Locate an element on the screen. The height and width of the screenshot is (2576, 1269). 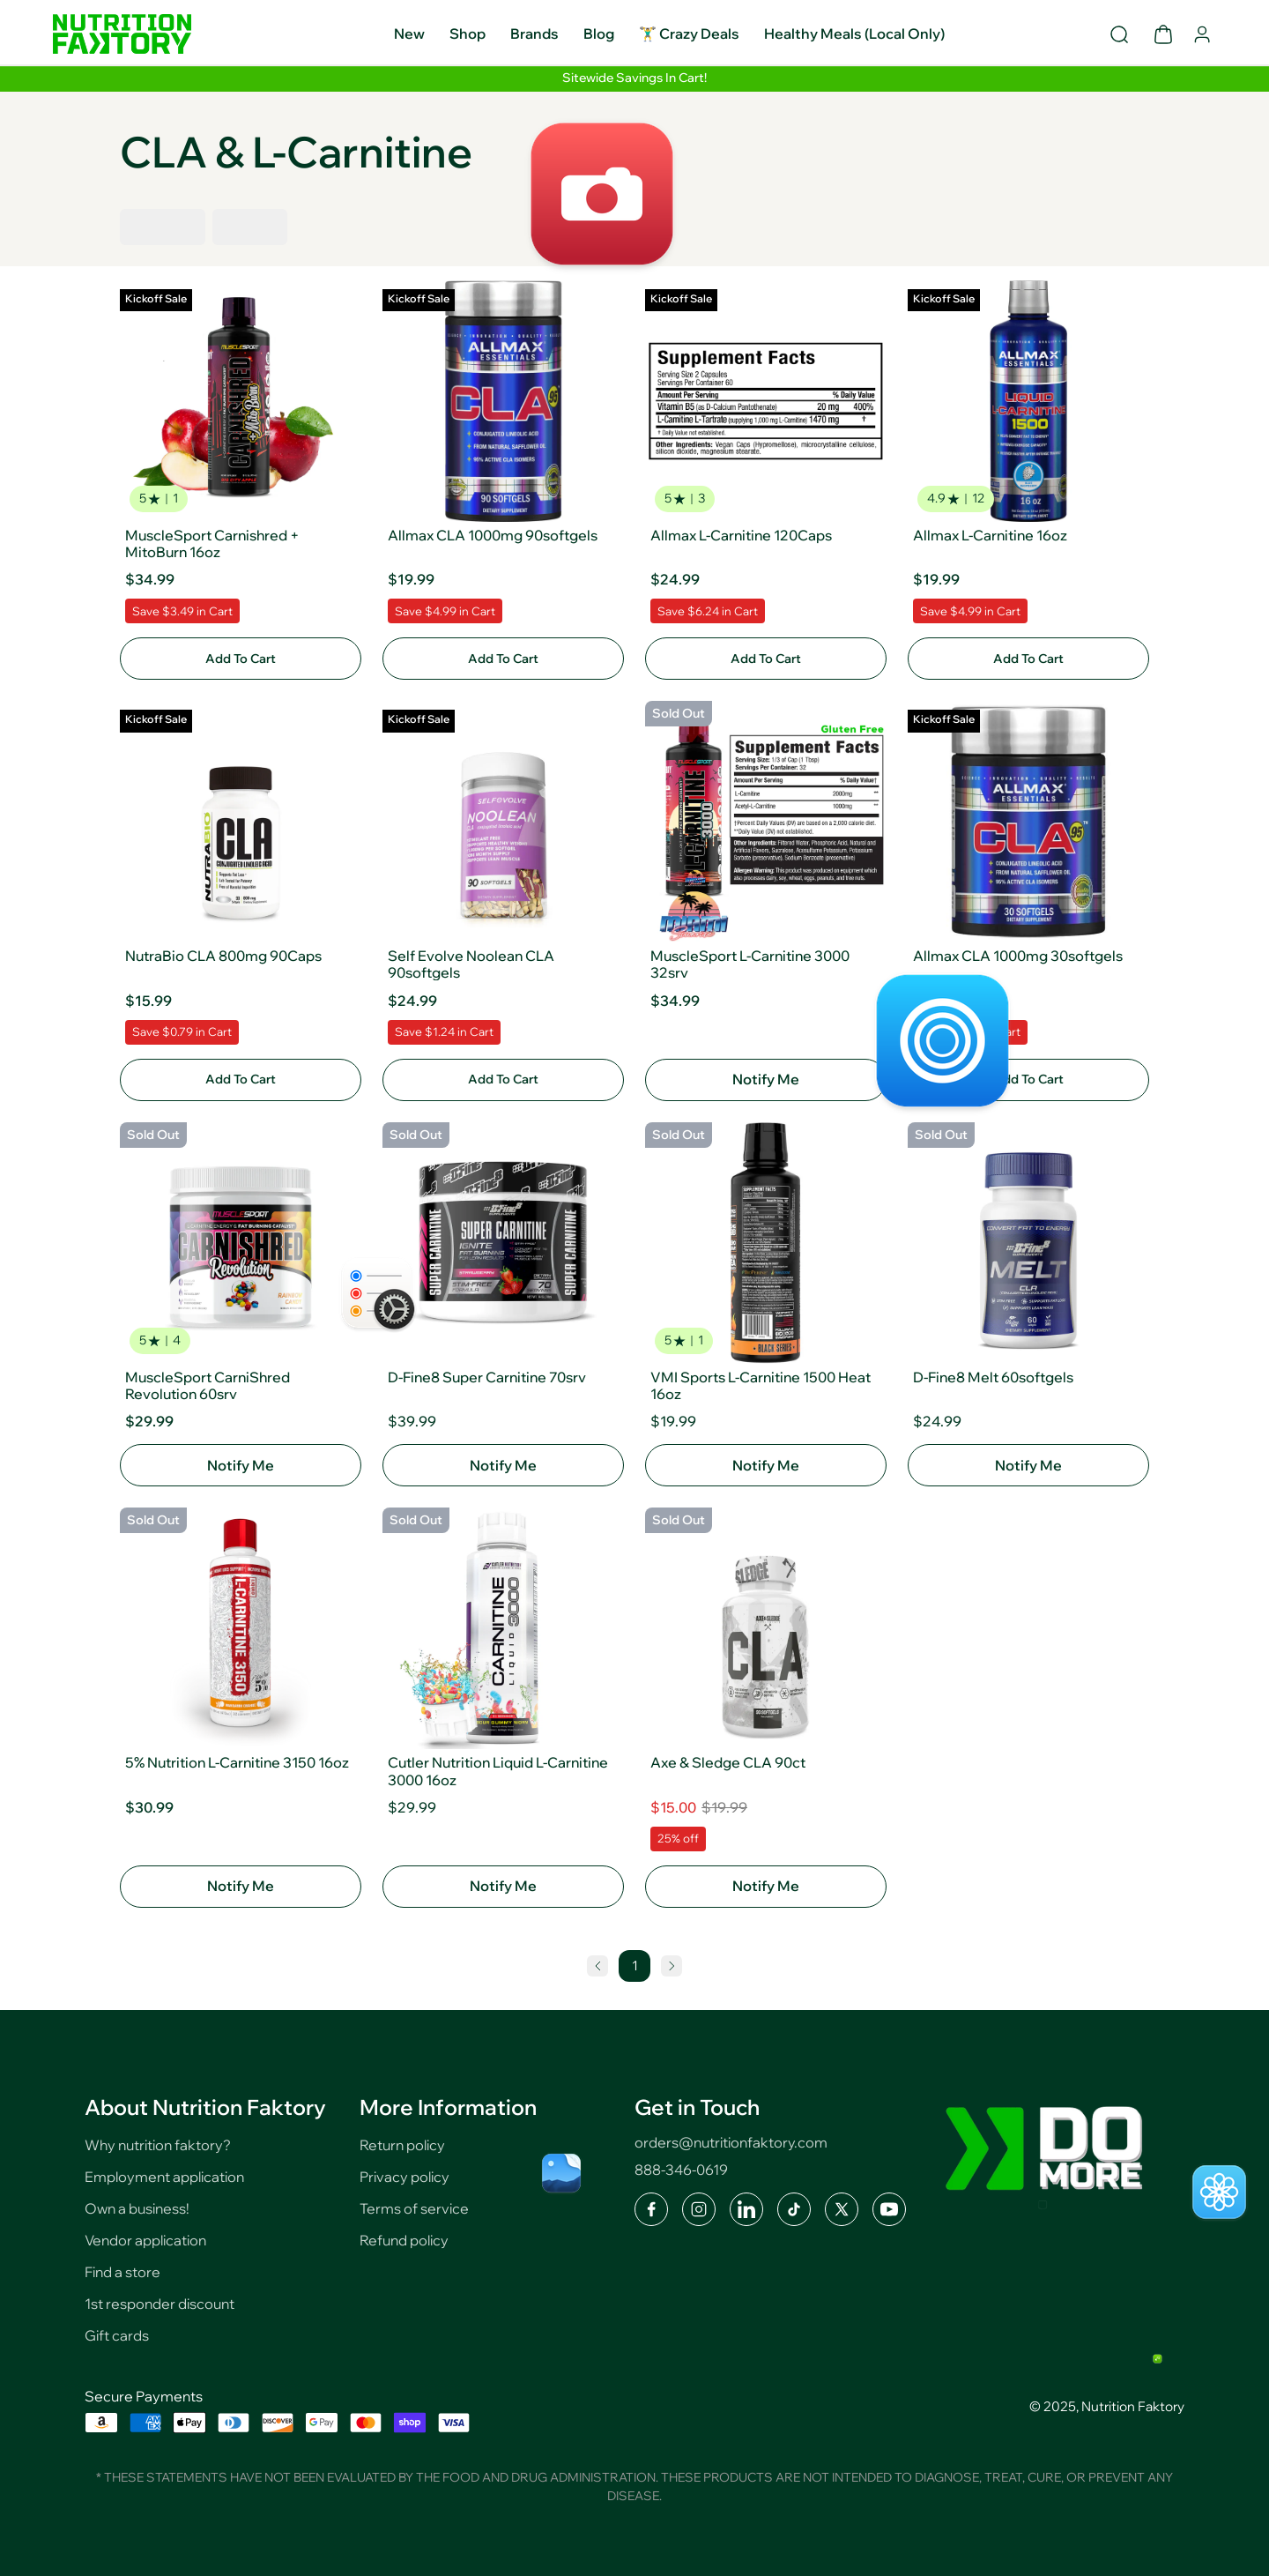
open zen browser (twilight variant) is located at coordinates (942, 1040).